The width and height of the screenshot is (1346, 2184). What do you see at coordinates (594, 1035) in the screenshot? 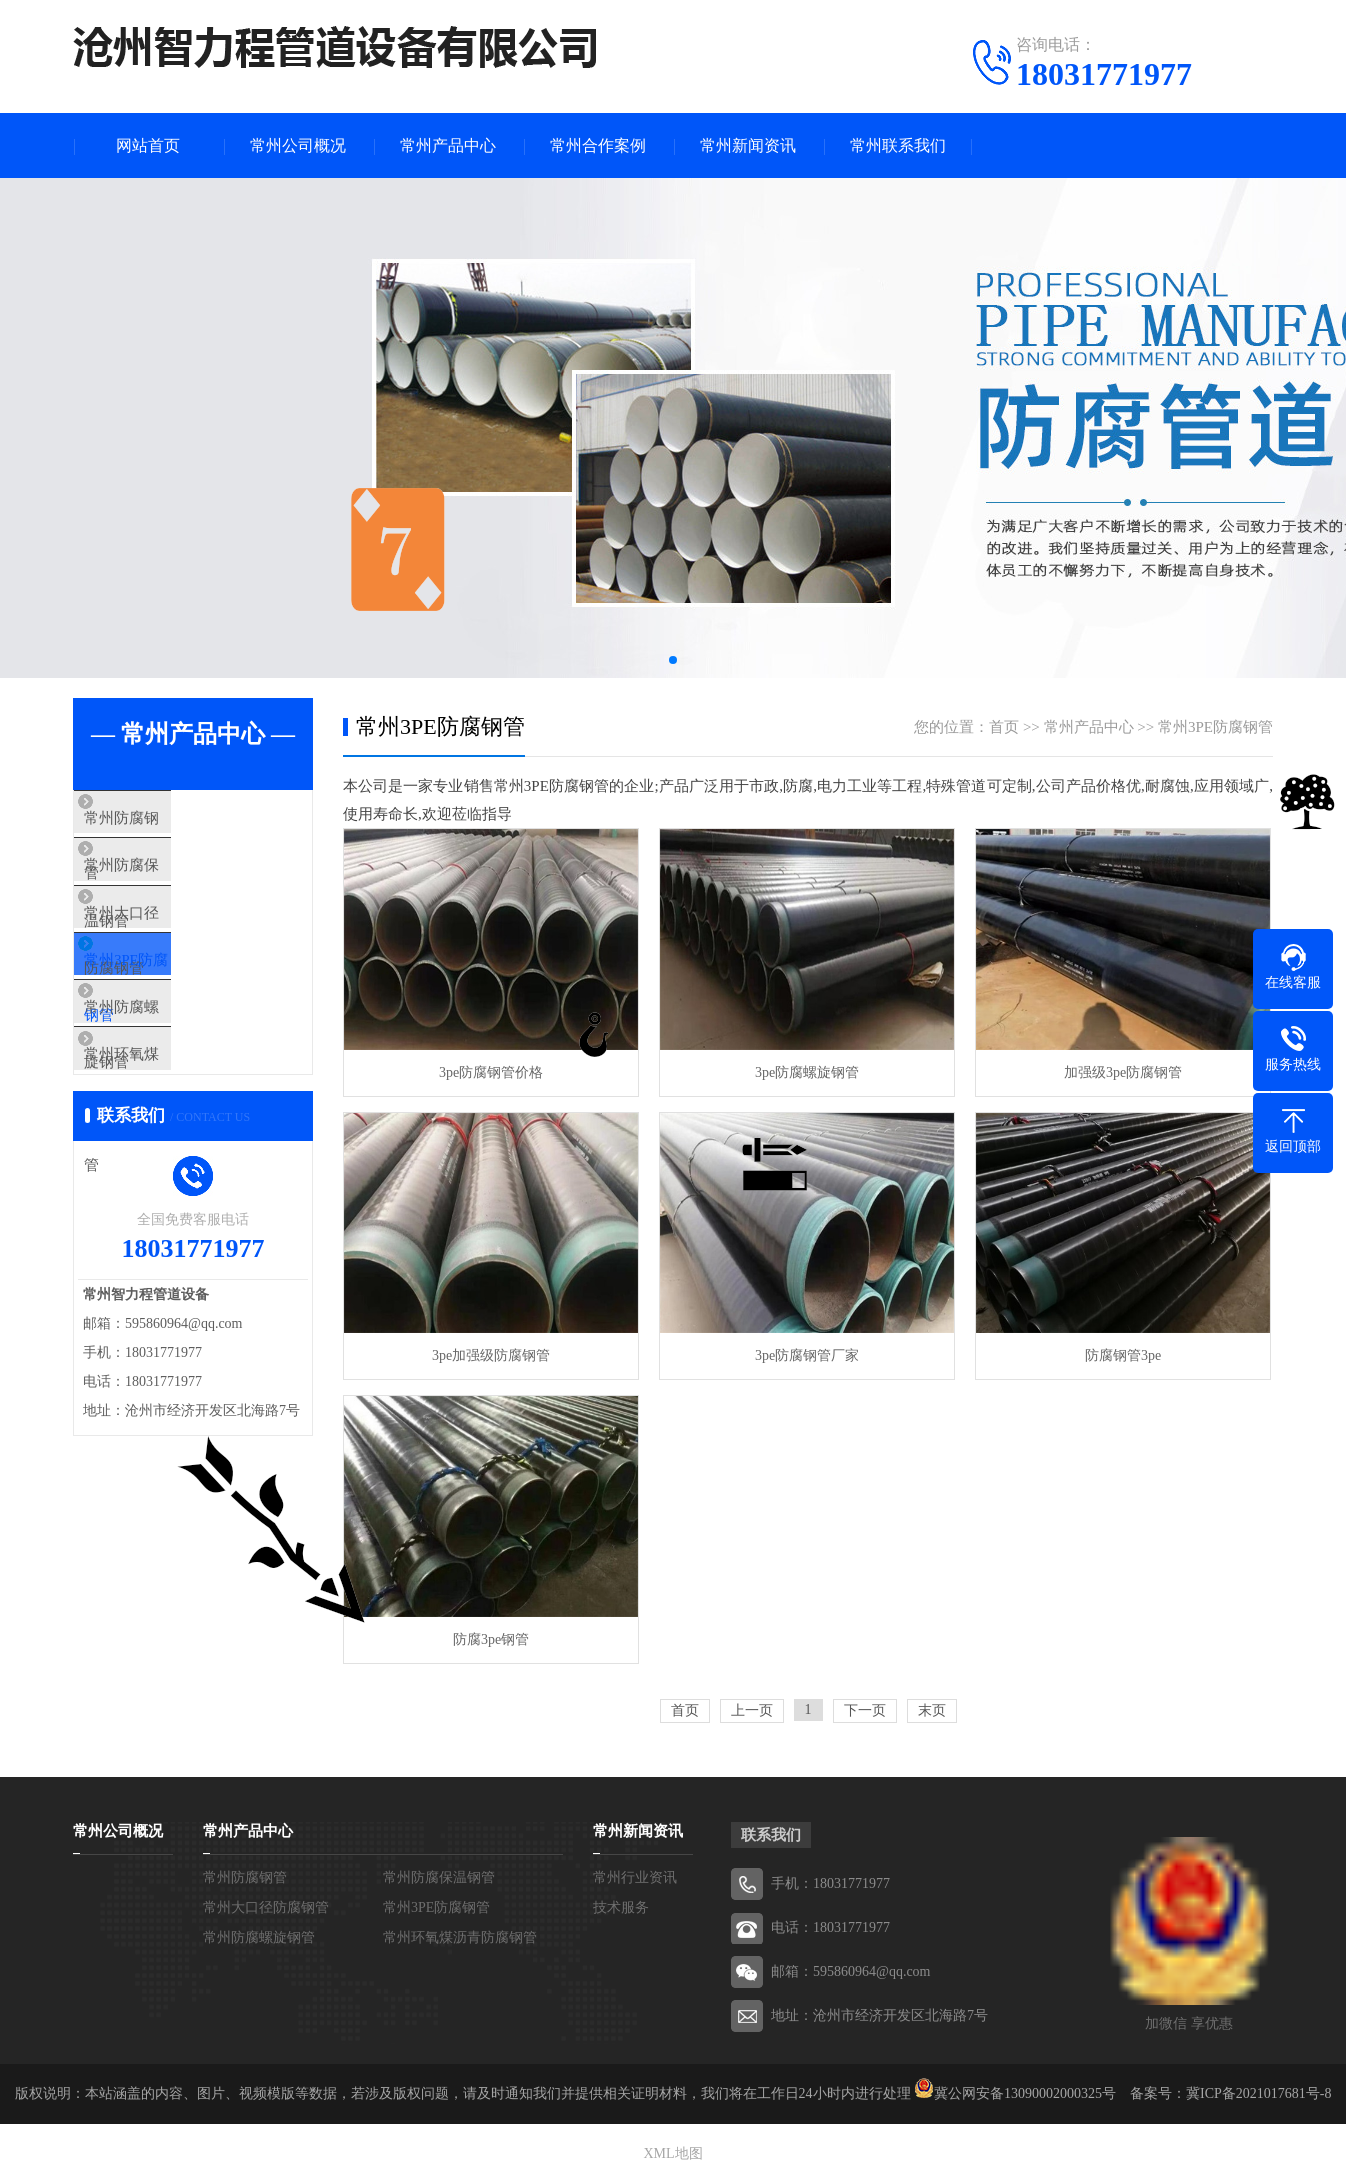
I see `fishing or hook-related game mechanic` at bounding box center [594, 1035].